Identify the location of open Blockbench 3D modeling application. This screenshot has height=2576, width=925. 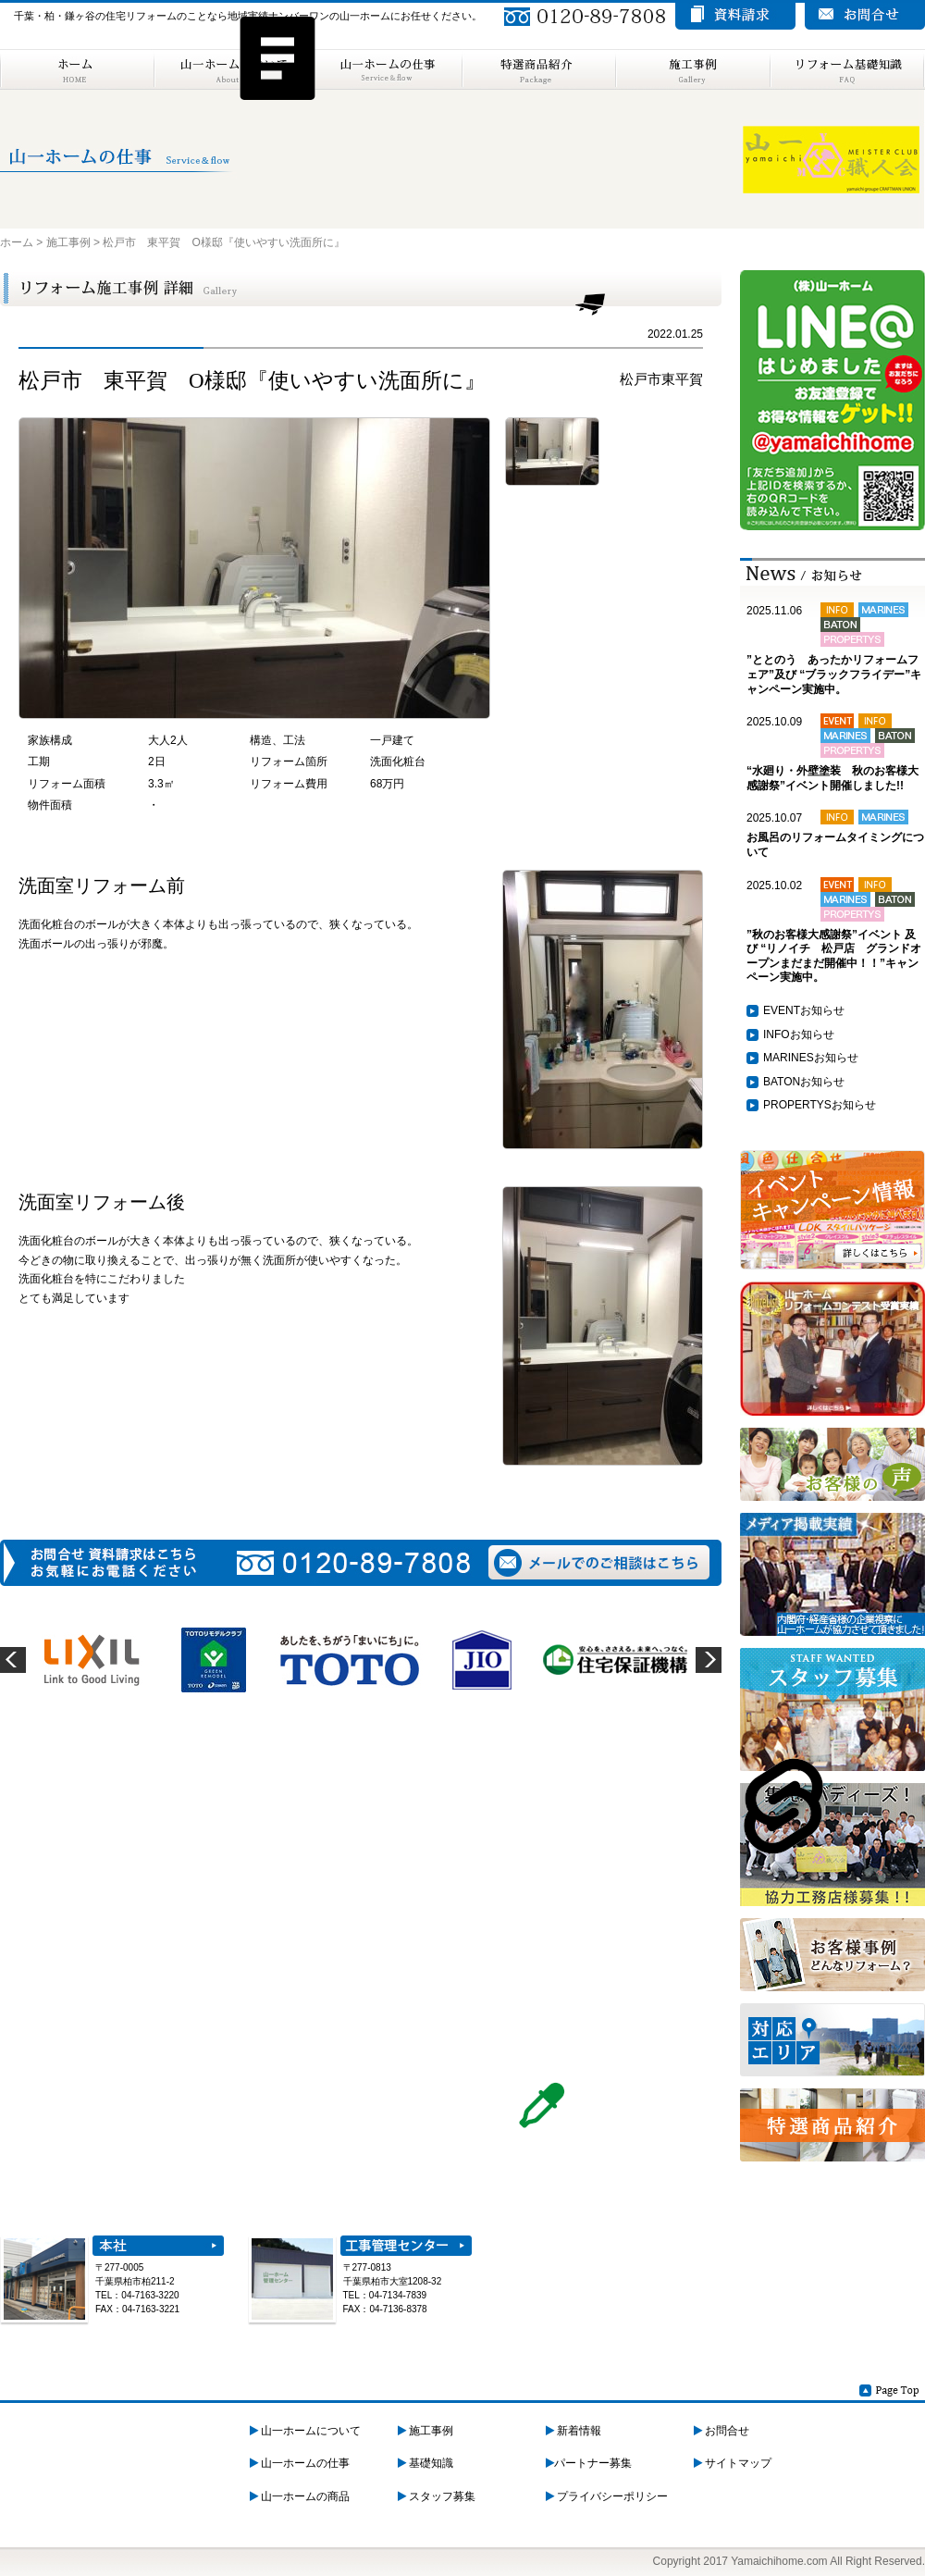
(590, 304).